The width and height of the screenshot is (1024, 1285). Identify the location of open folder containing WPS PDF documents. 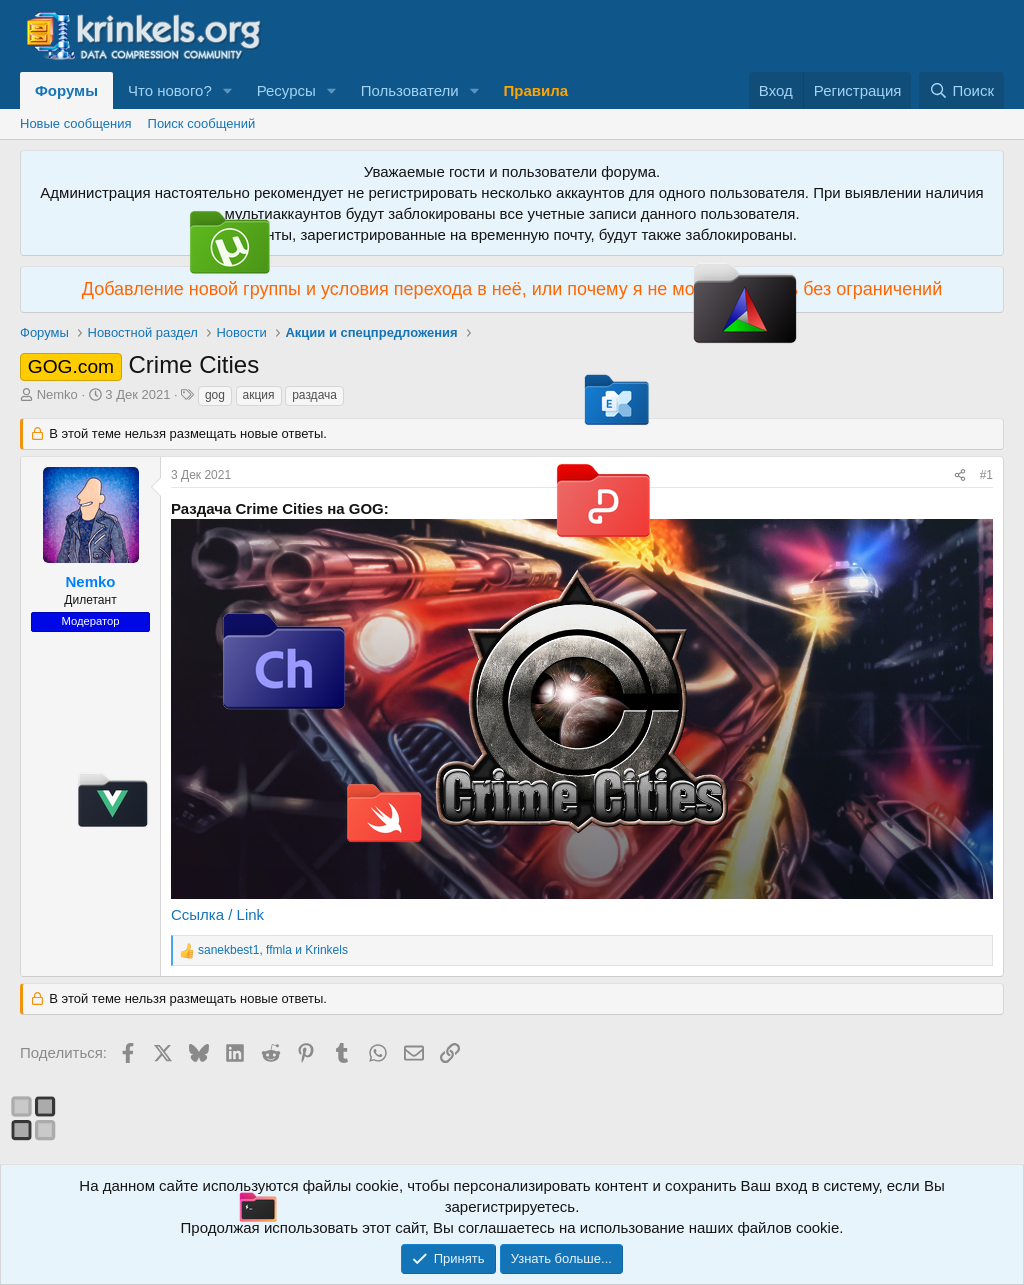
(603, 503).